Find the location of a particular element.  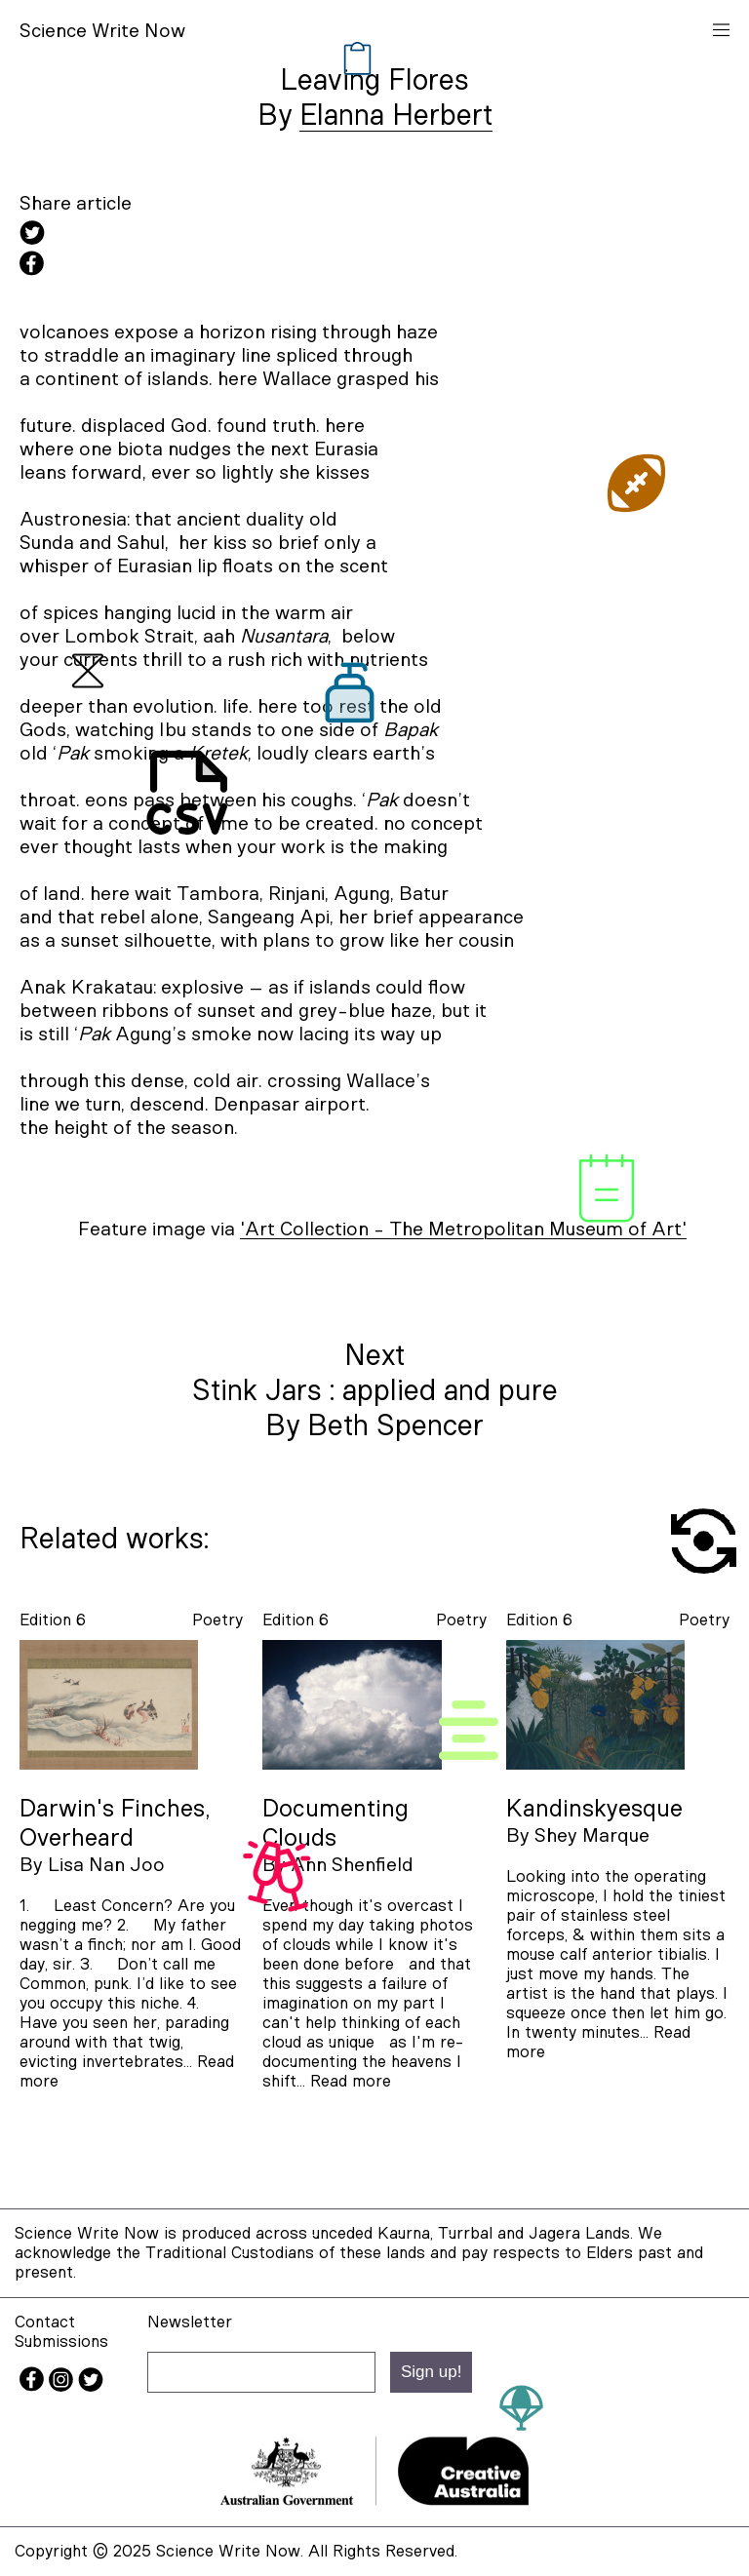

indicates loading or processing in progress is located at coordinates (88, 671).